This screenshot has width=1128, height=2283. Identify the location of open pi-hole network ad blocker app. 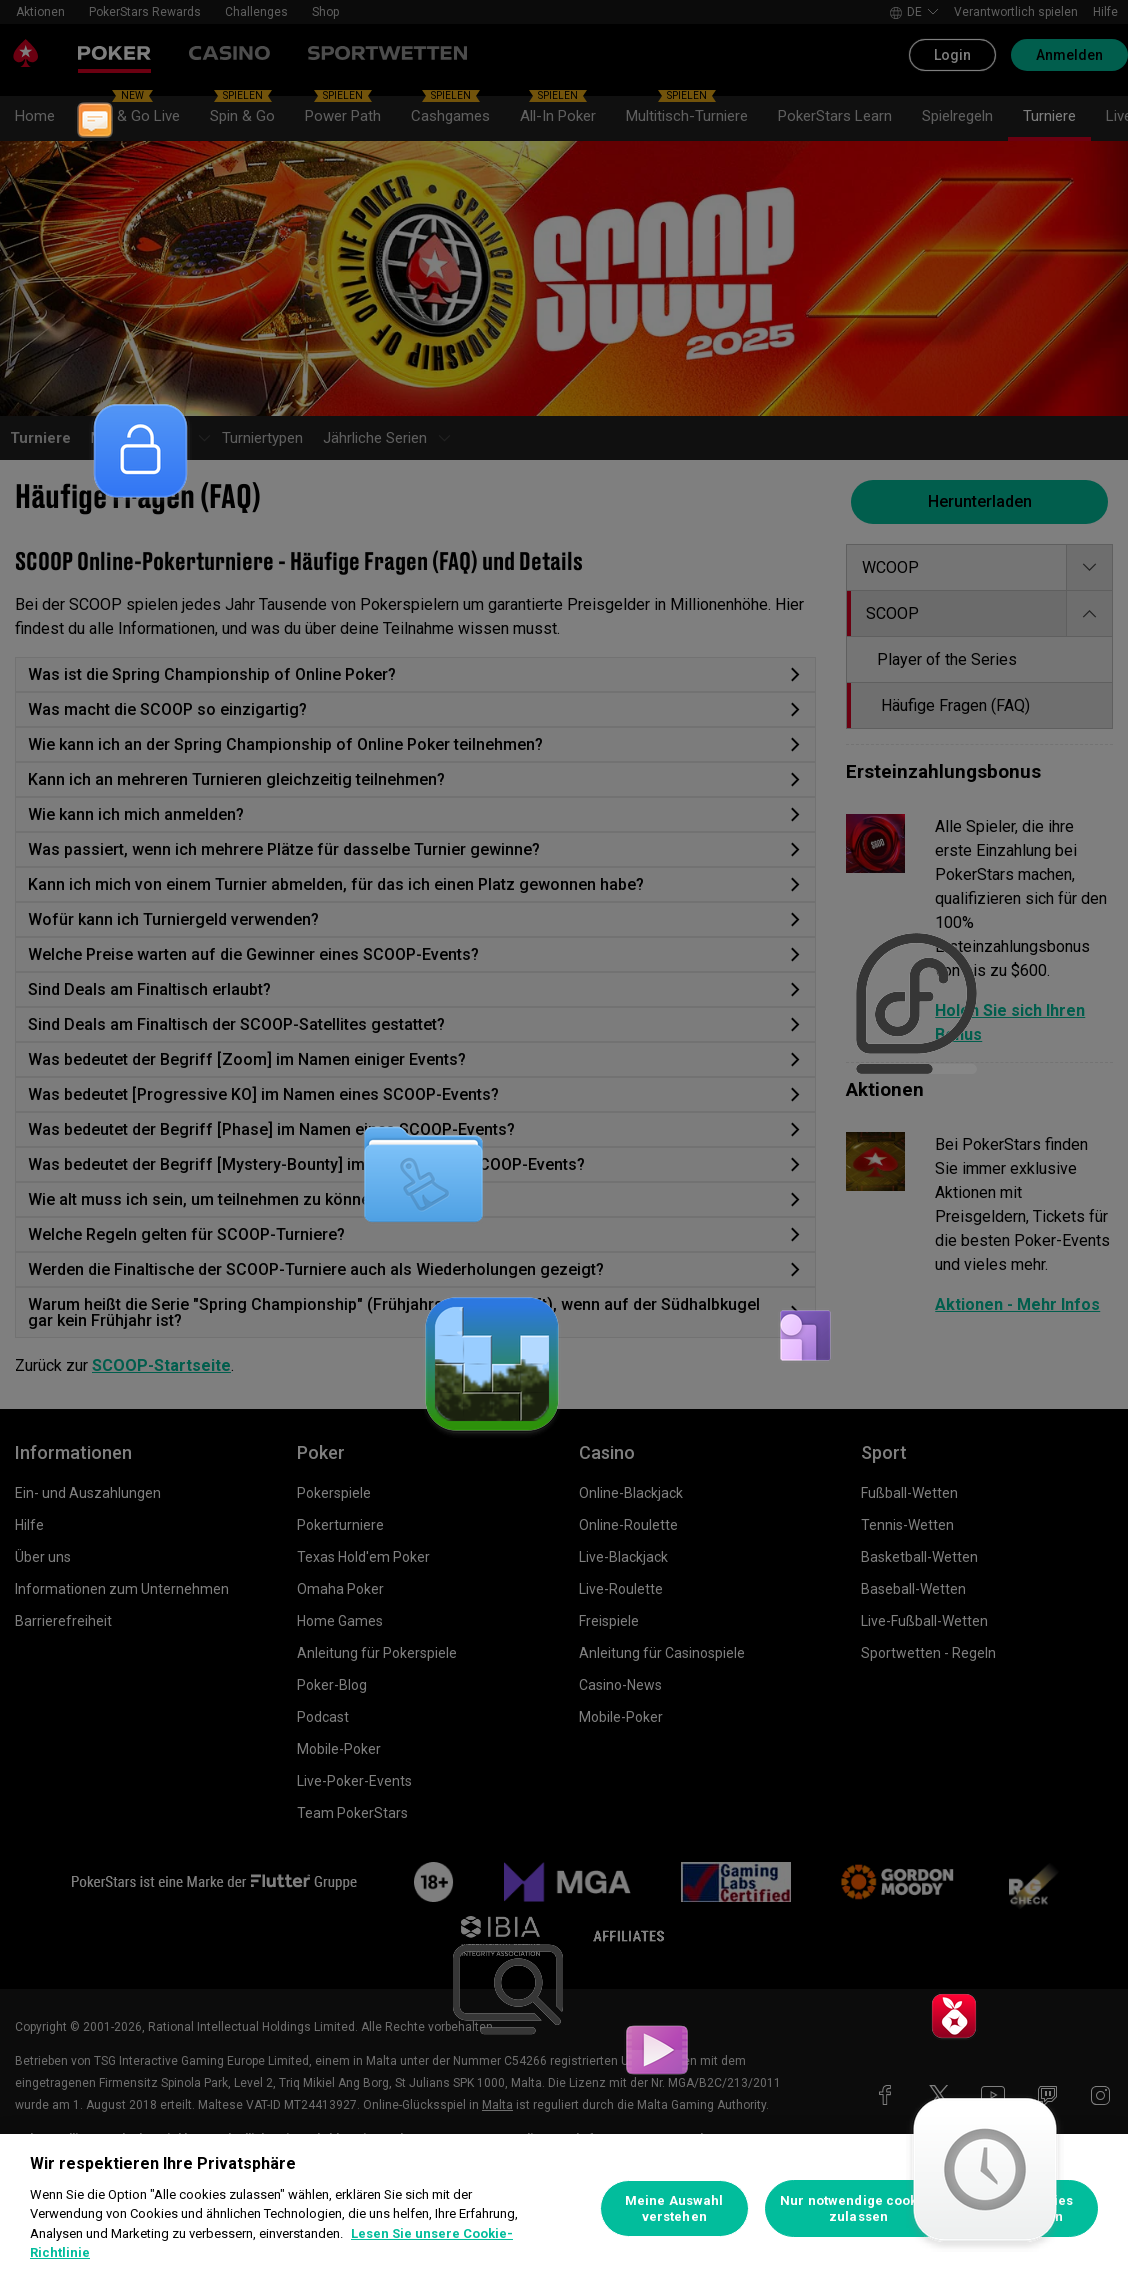
(954, 2016).